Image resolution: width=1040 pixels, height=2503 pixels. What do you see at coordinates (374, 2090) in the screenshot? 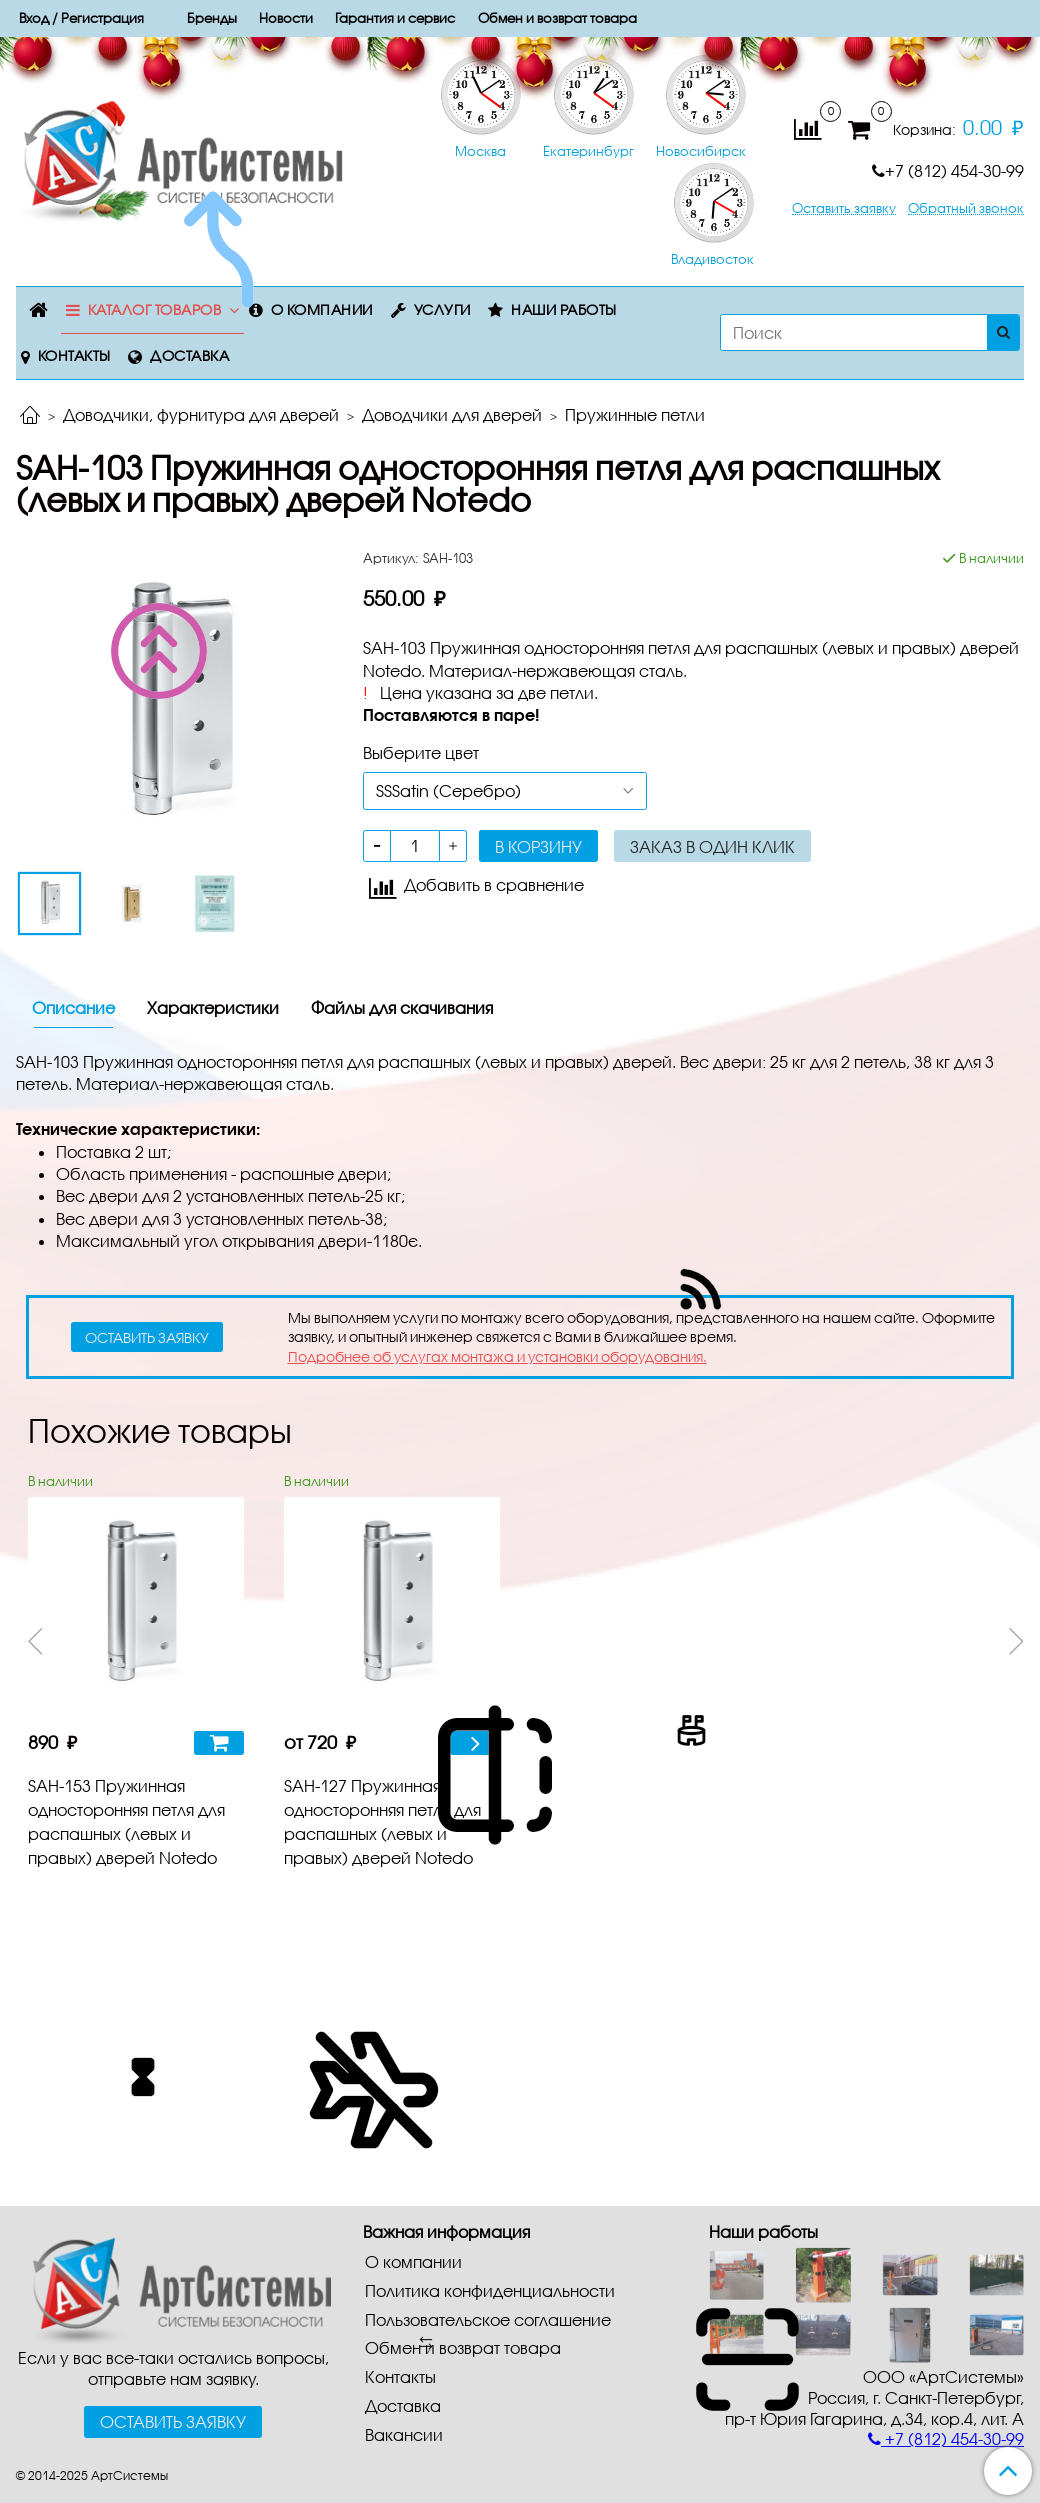
I see `disable airplane mode` at bounding box center [374, 2090].